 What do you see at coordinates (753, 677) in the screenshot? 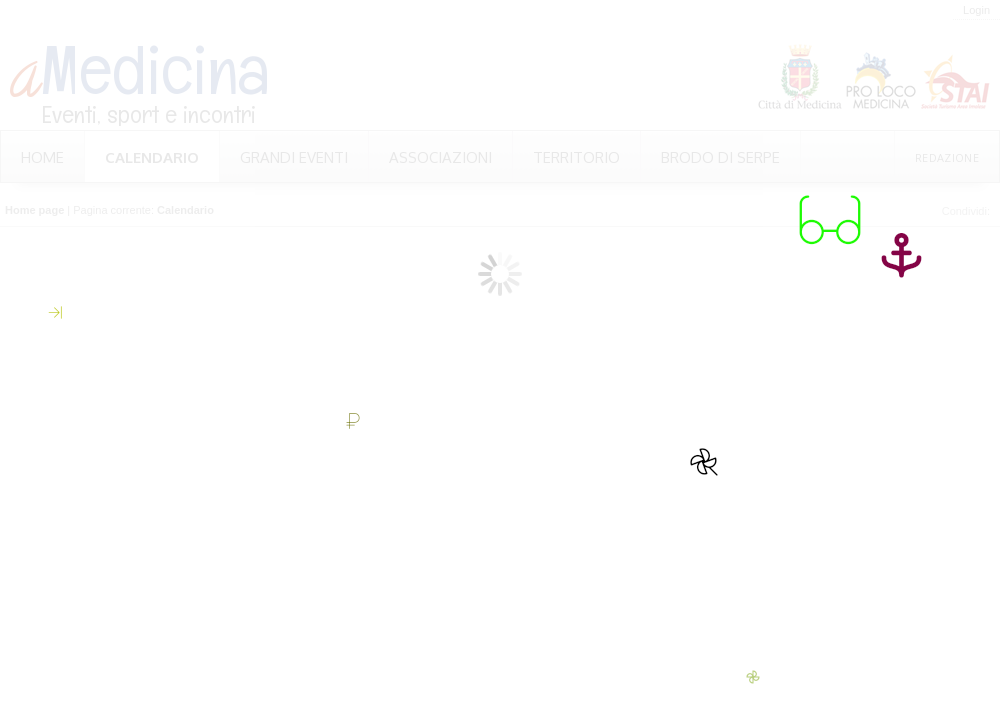
I see `access renewable energy settings` at bounding box center [753, 677].